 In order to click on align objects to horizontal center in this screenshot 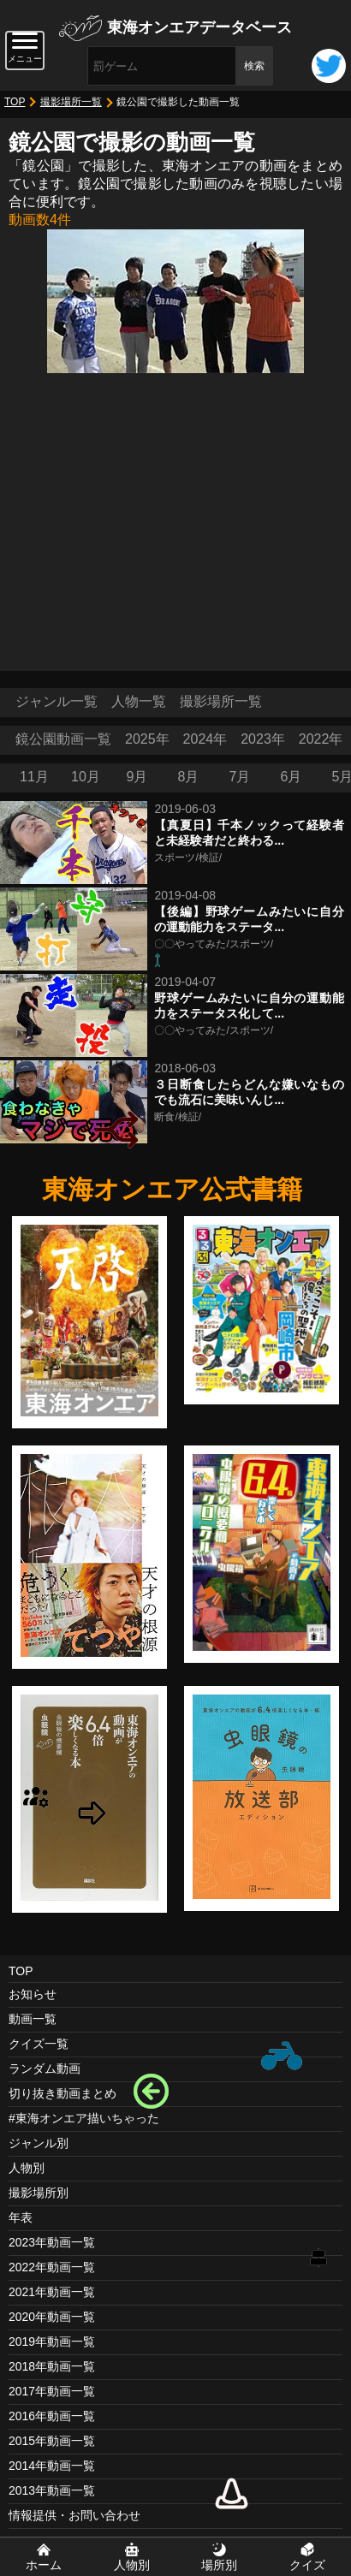, I will do `click(318, 2258)`.